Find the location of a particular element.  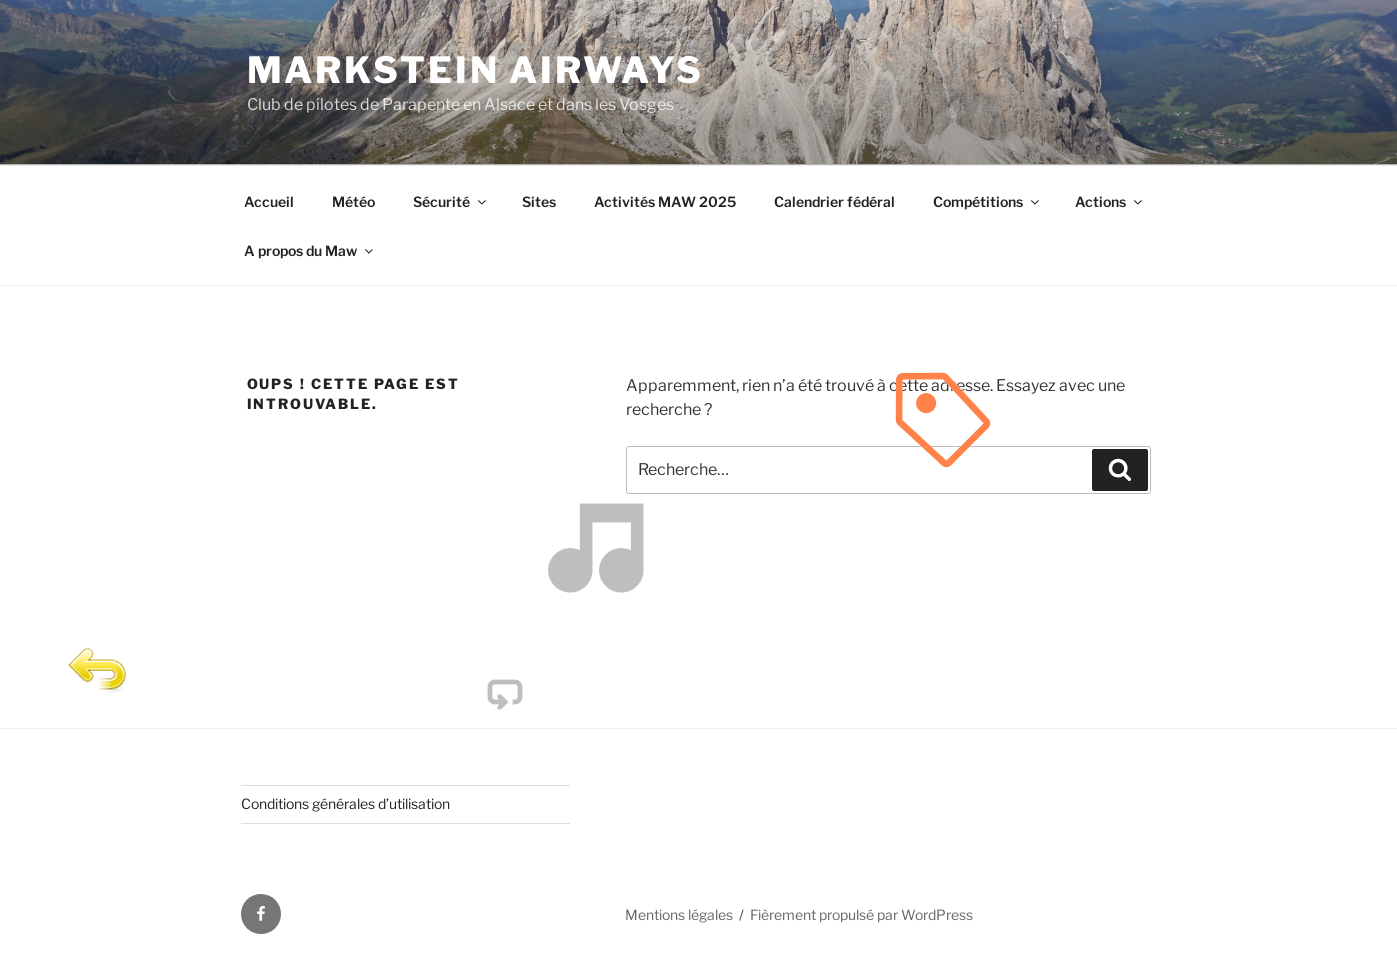

navigate to the previous item or screen is located at coordinates (625, 30).